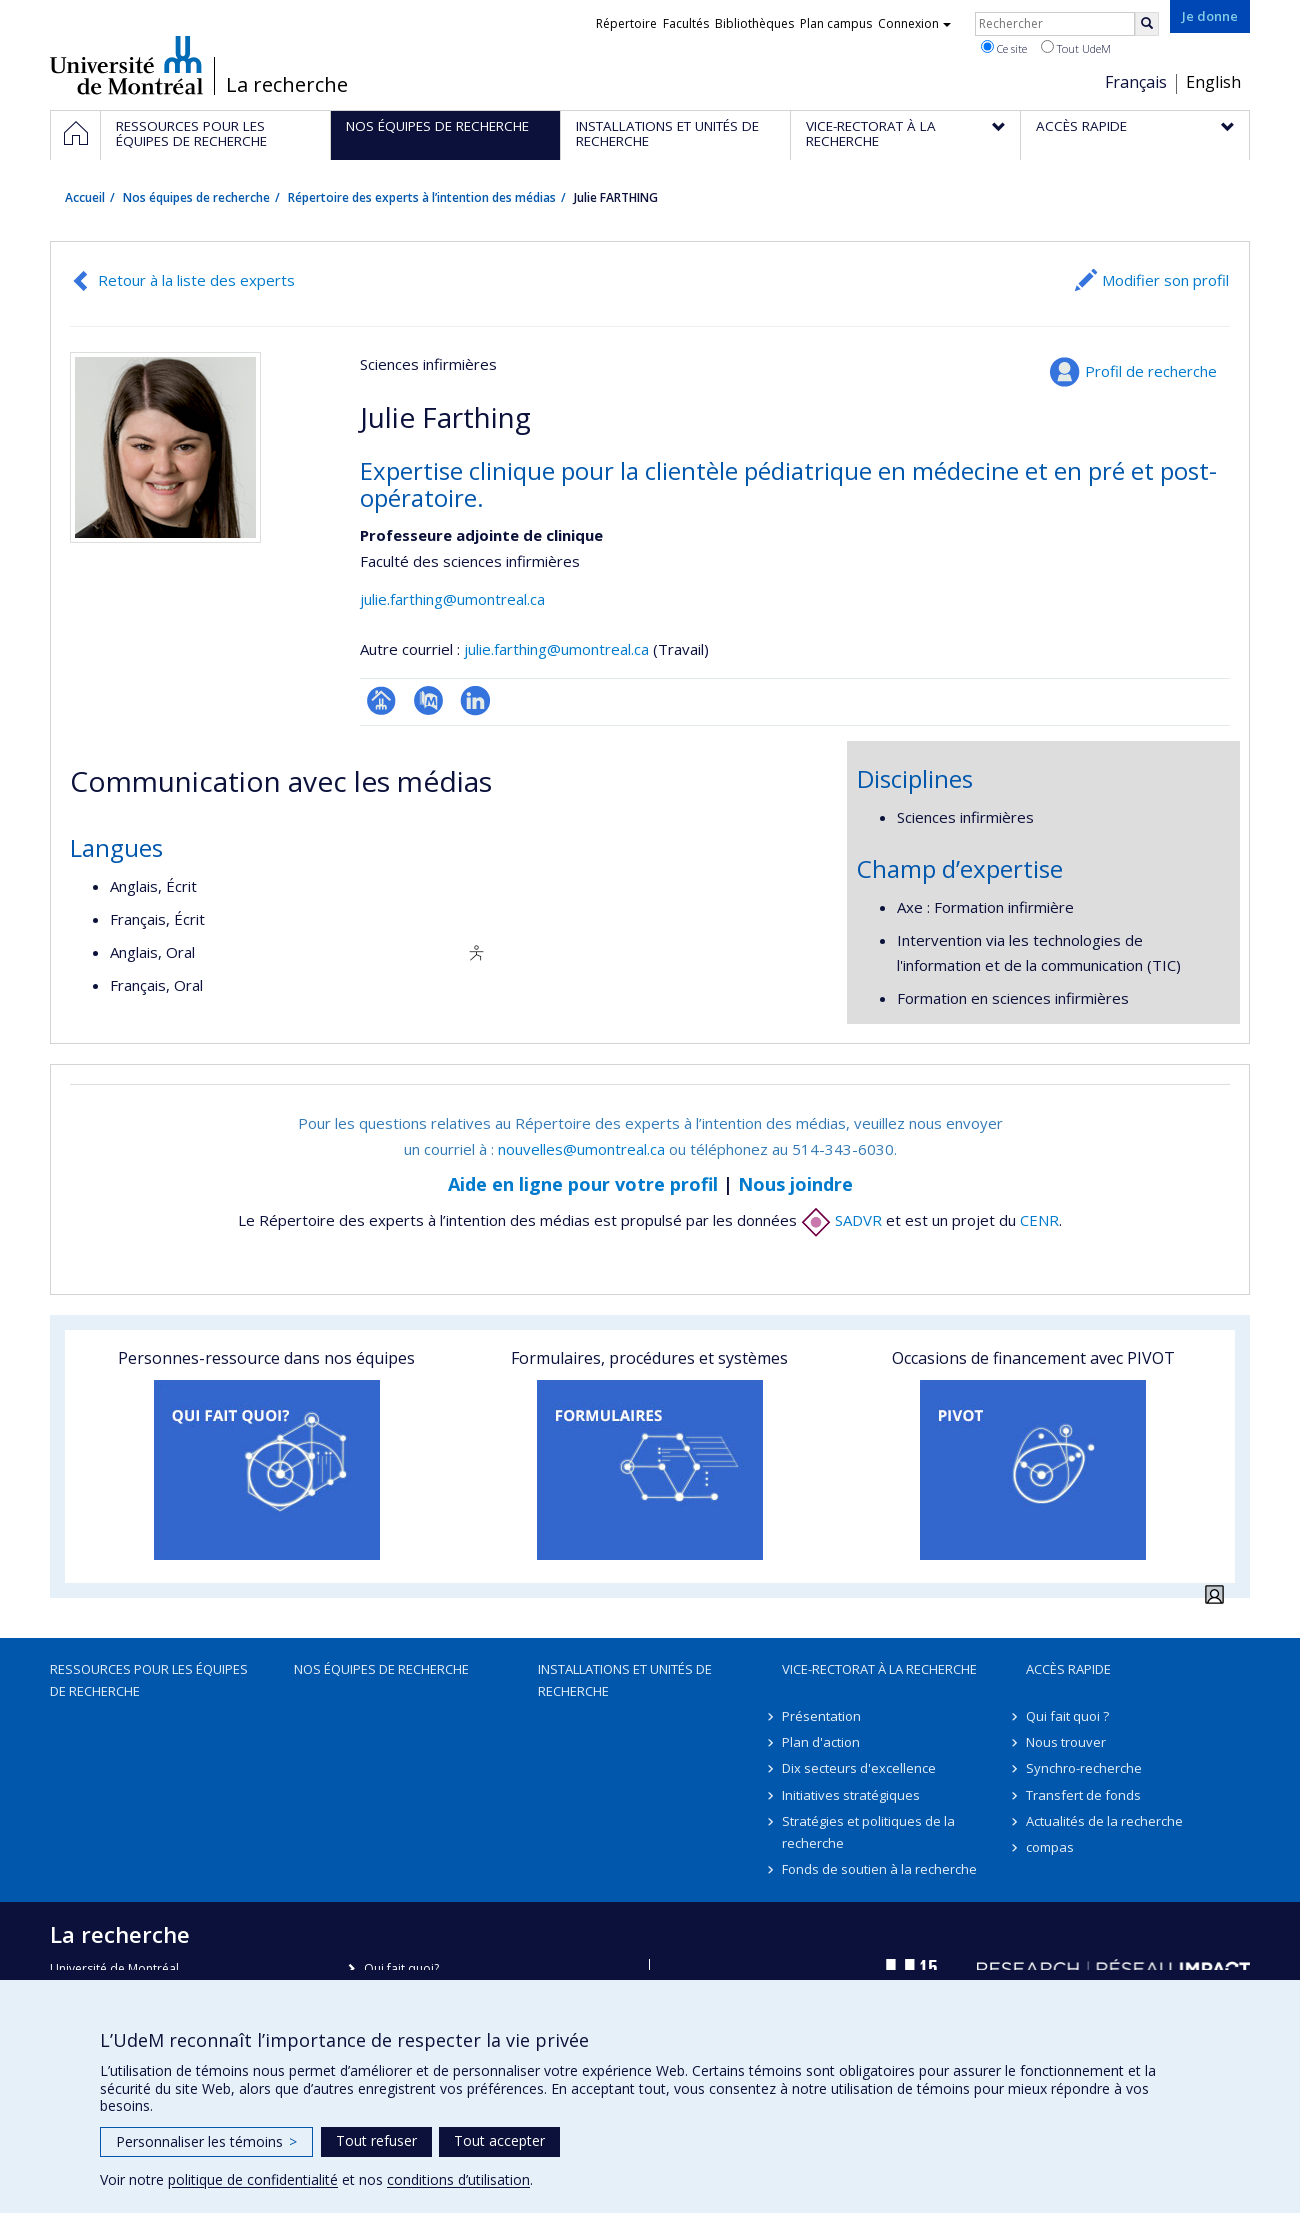  What do you see at coordinates (1214, 1594) in the screenshot?
I see `view your profile` at bounding box center [1214, 1594].